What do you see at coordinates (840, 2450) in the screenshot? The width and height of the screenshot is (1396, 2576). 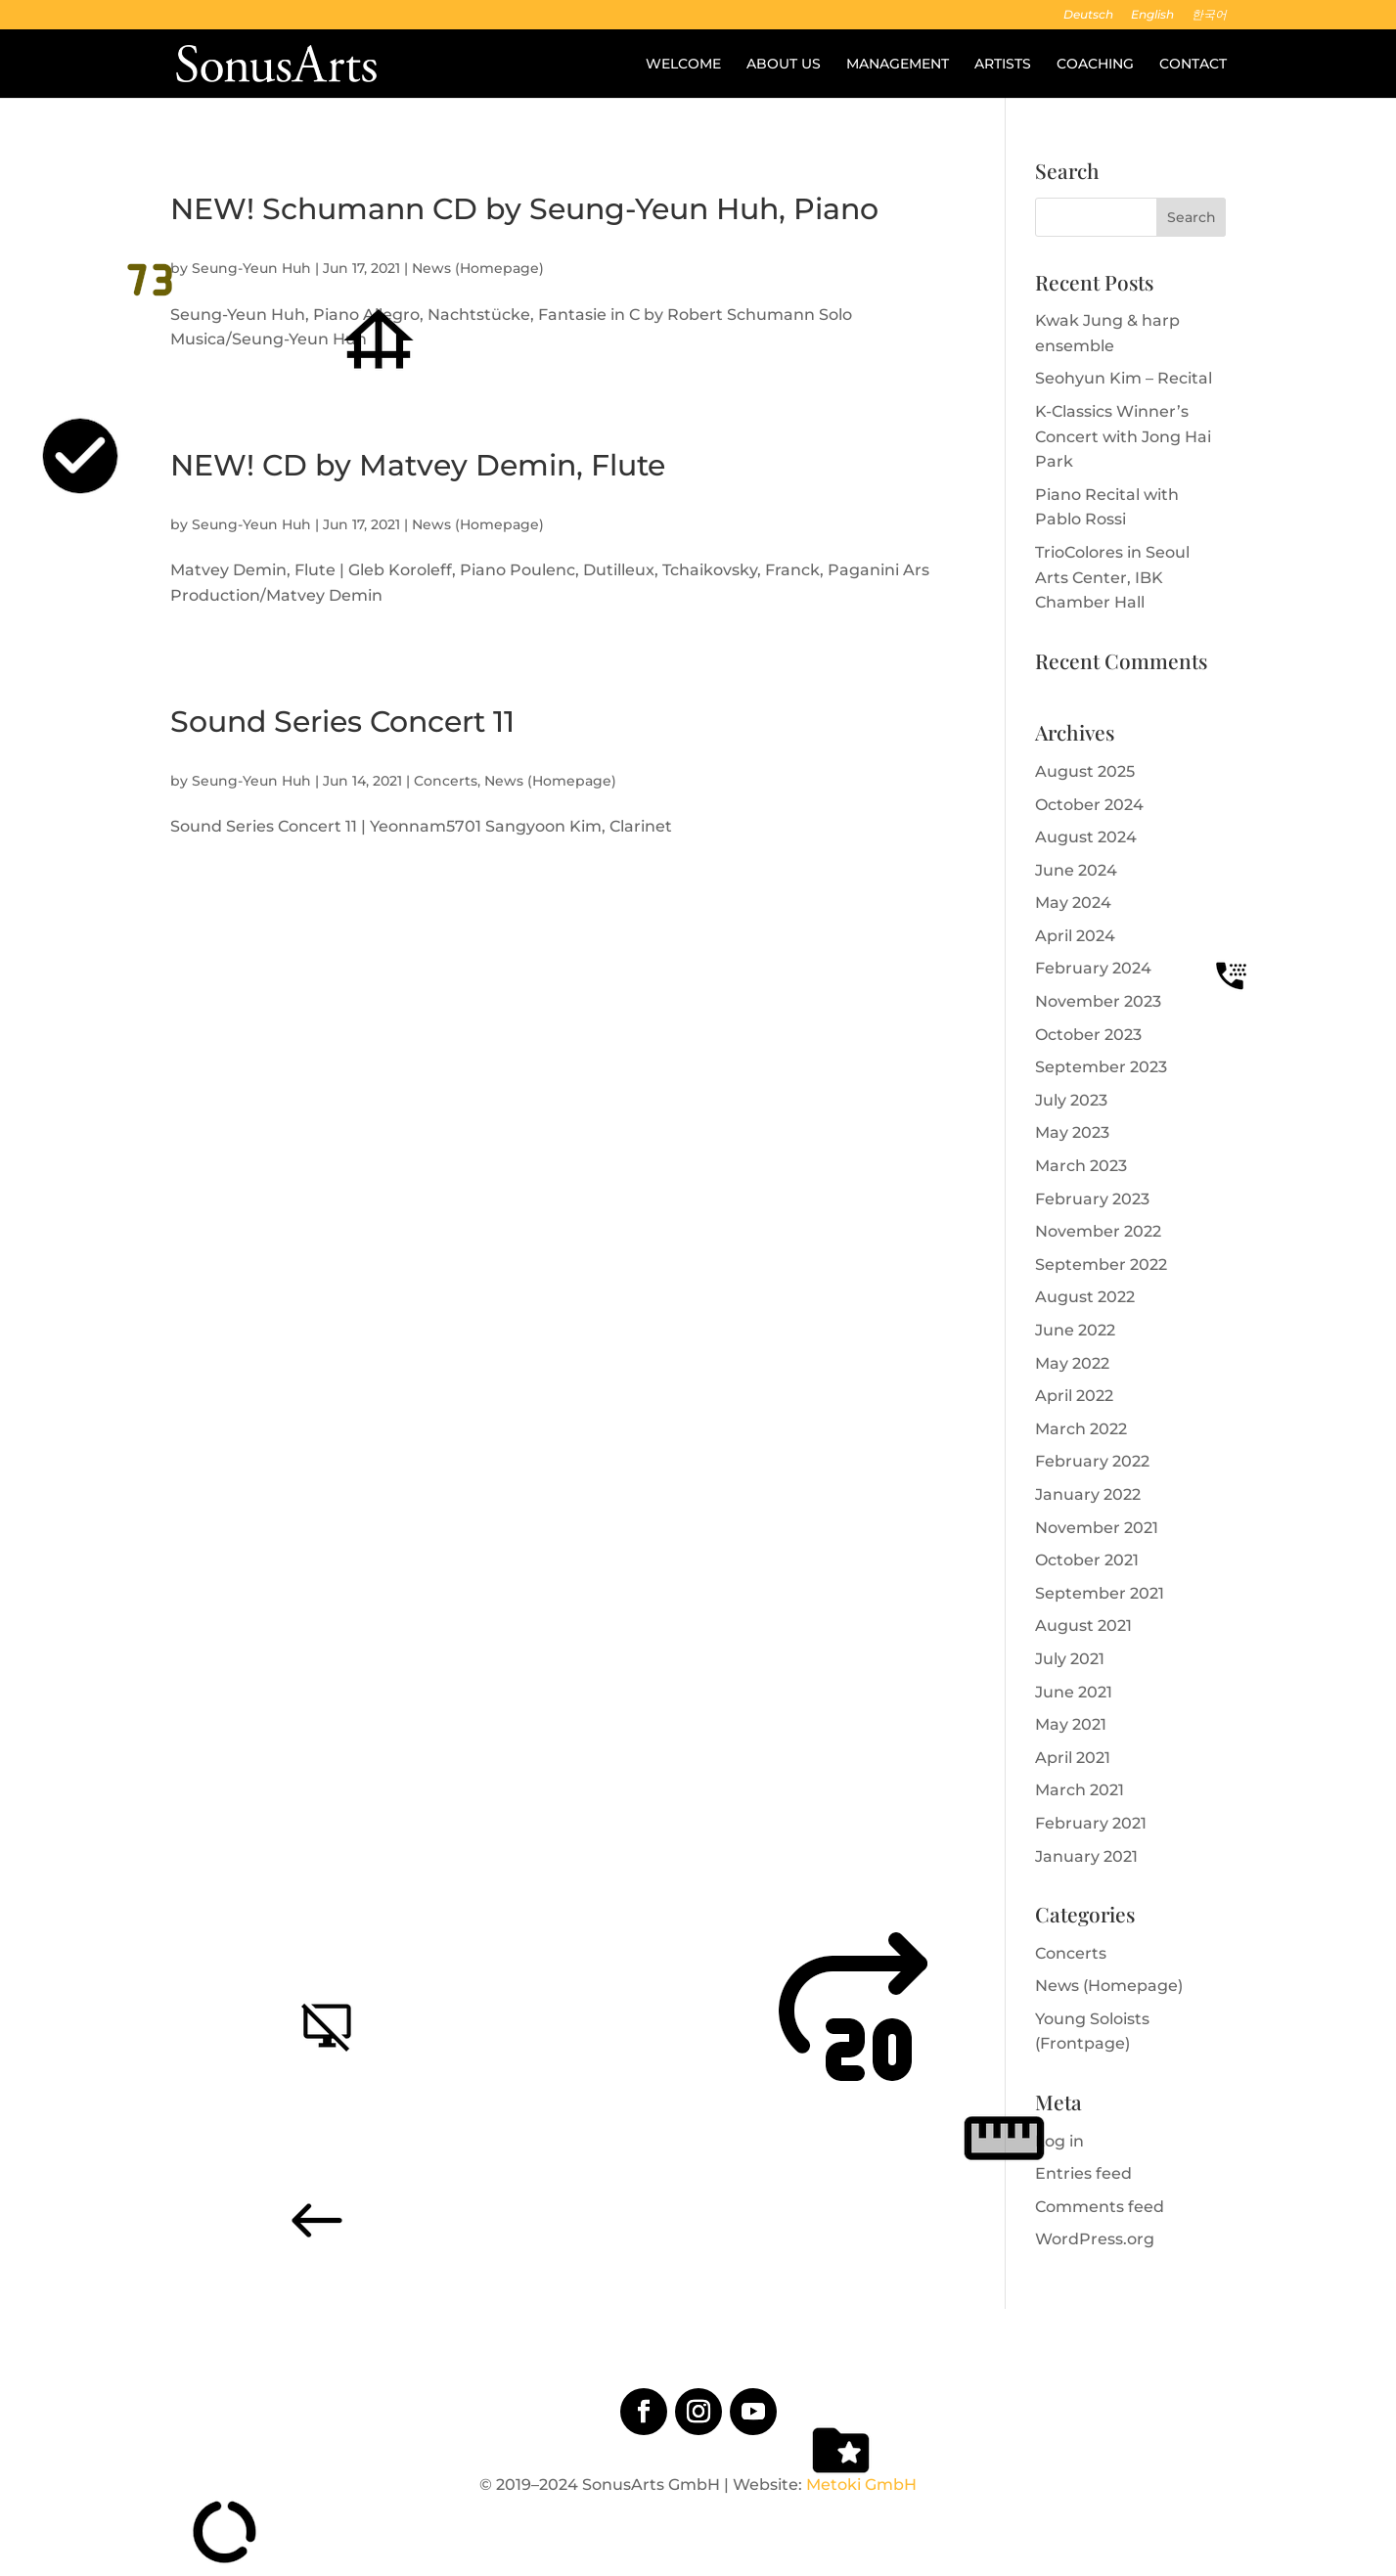 I see `access your favorites folder` at bounding box center [840, 2450].